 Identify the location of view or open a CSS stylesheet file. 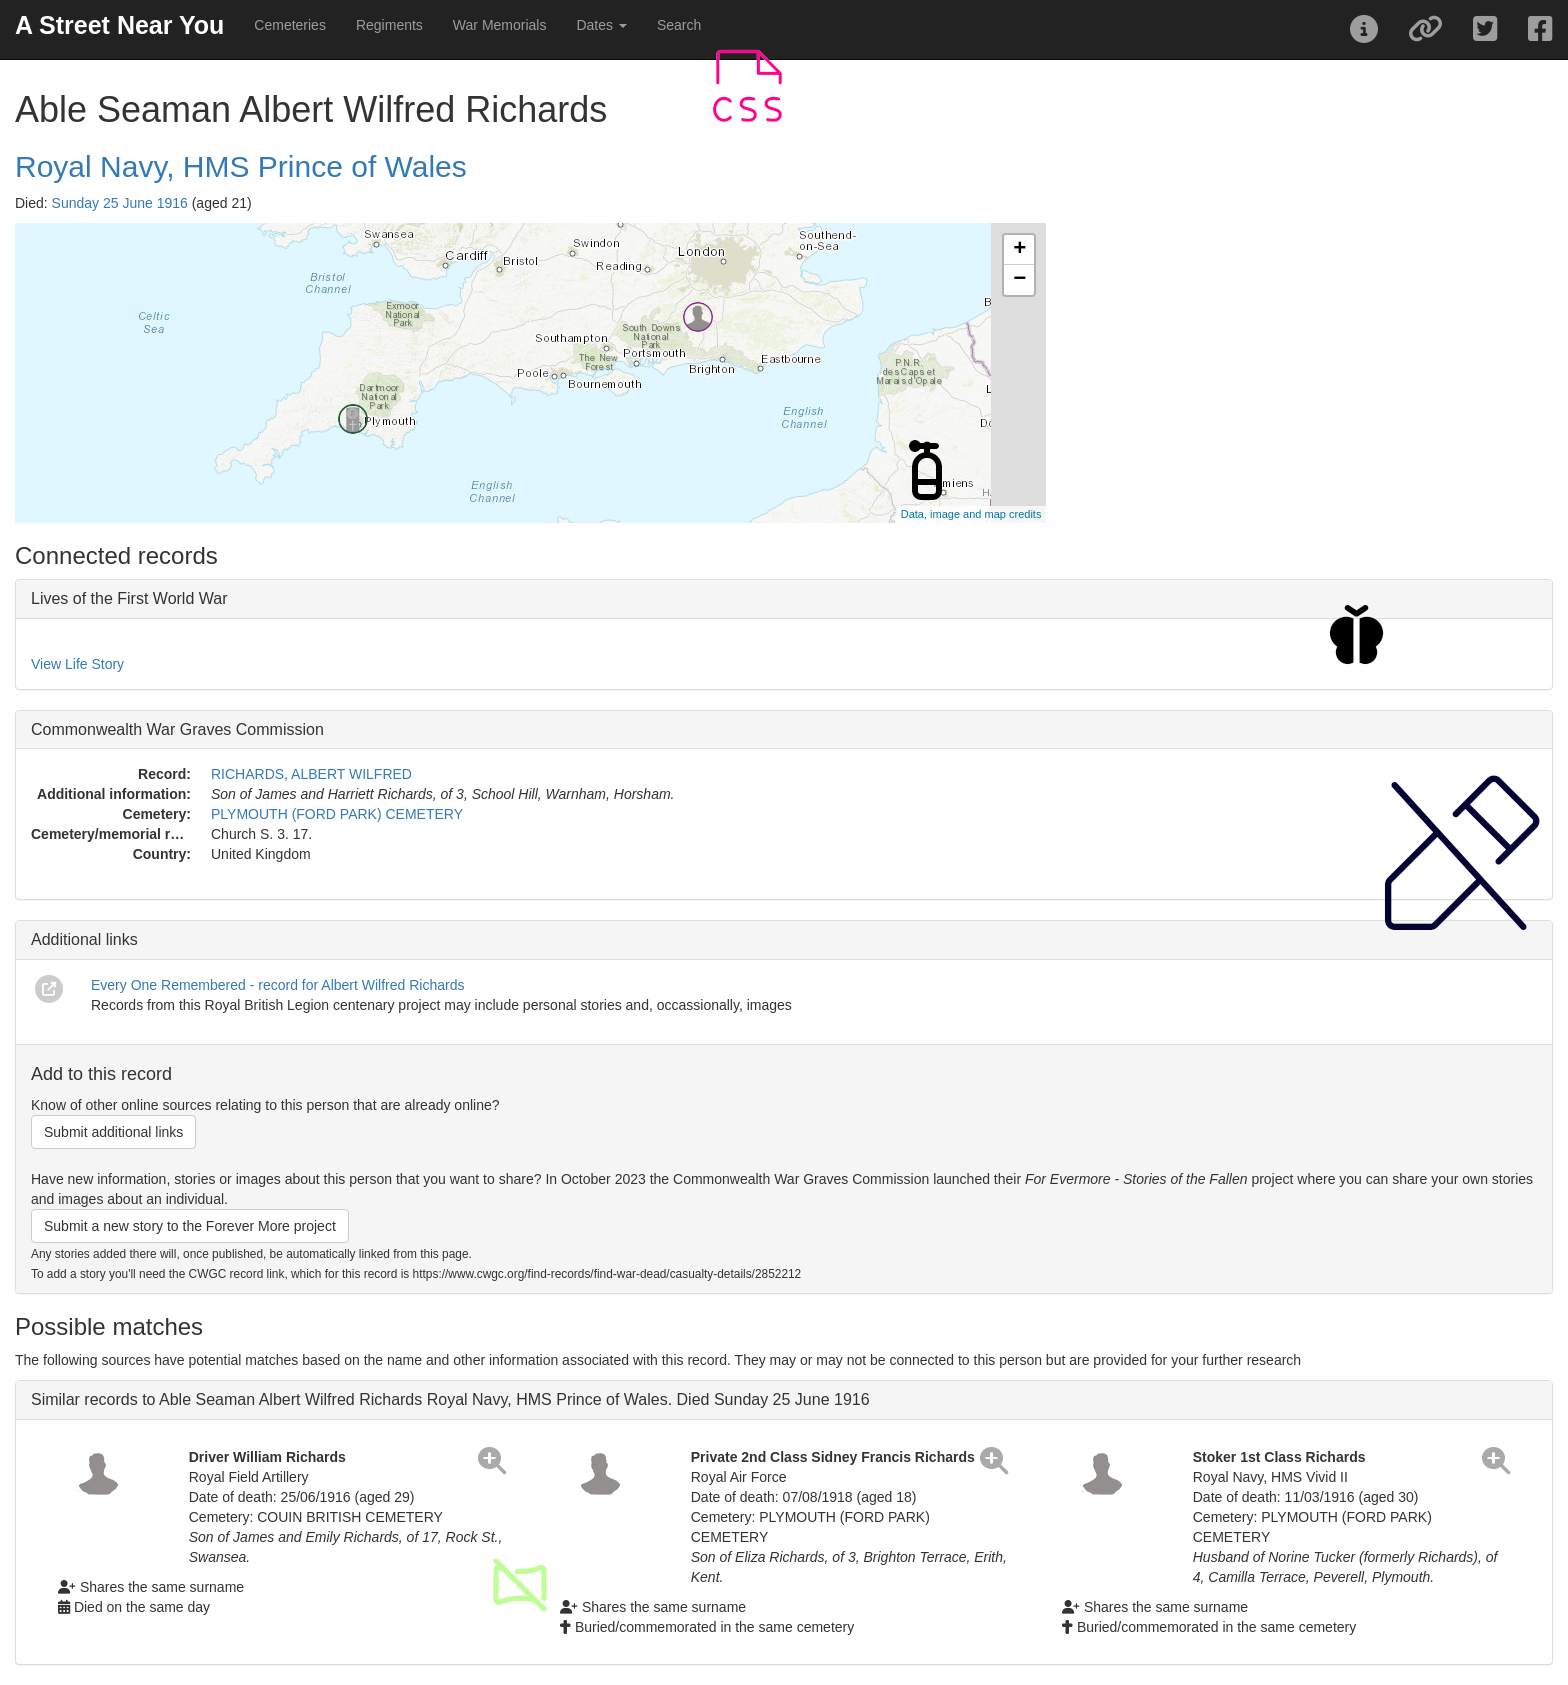
(749, 89).